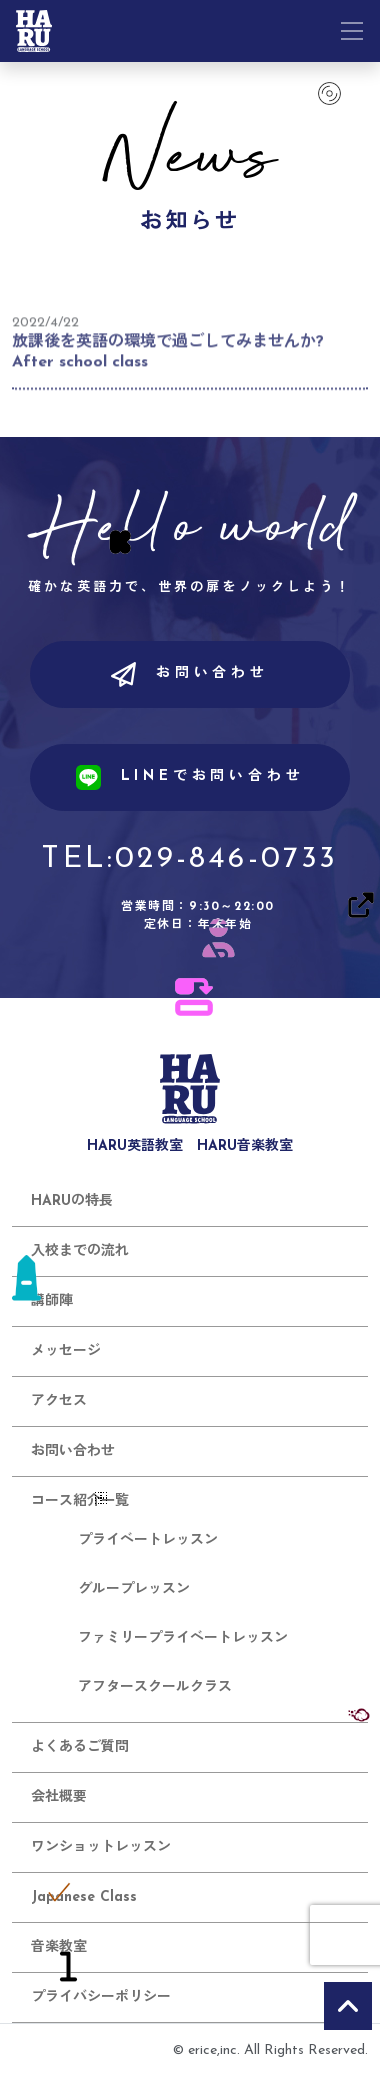  What do you see at coordinates (26, 1279) in the screenshot?
I see `view monuments or landmarks nearby` at bounding box center [26, 1279].